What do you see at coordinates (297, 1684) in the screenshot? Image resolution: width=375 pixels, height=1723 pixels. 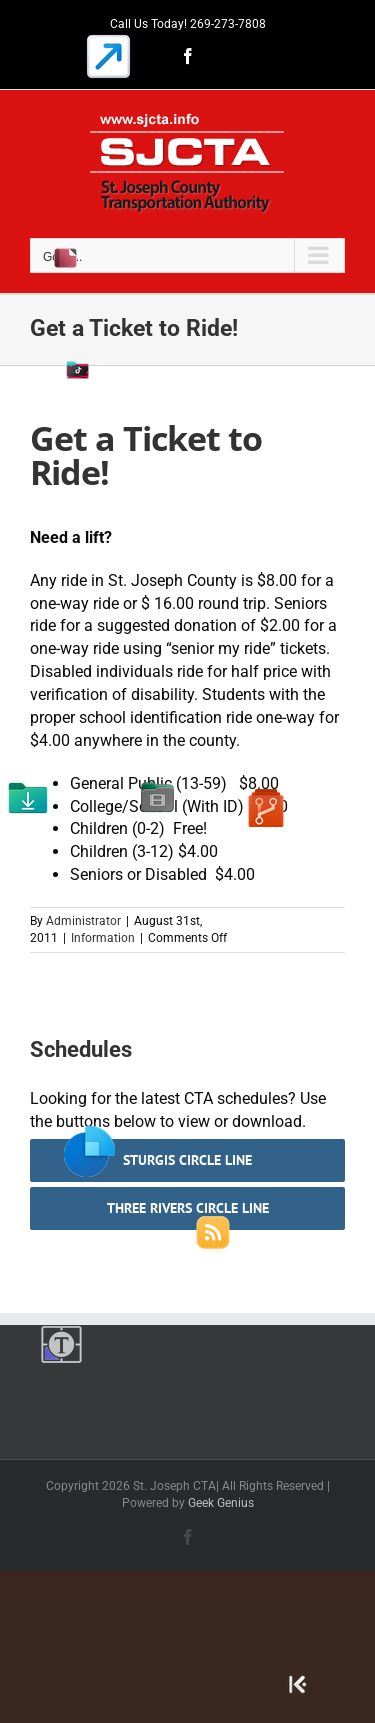 I see `go to the first item in a list or sequence` at bounding box center [297, 1684].